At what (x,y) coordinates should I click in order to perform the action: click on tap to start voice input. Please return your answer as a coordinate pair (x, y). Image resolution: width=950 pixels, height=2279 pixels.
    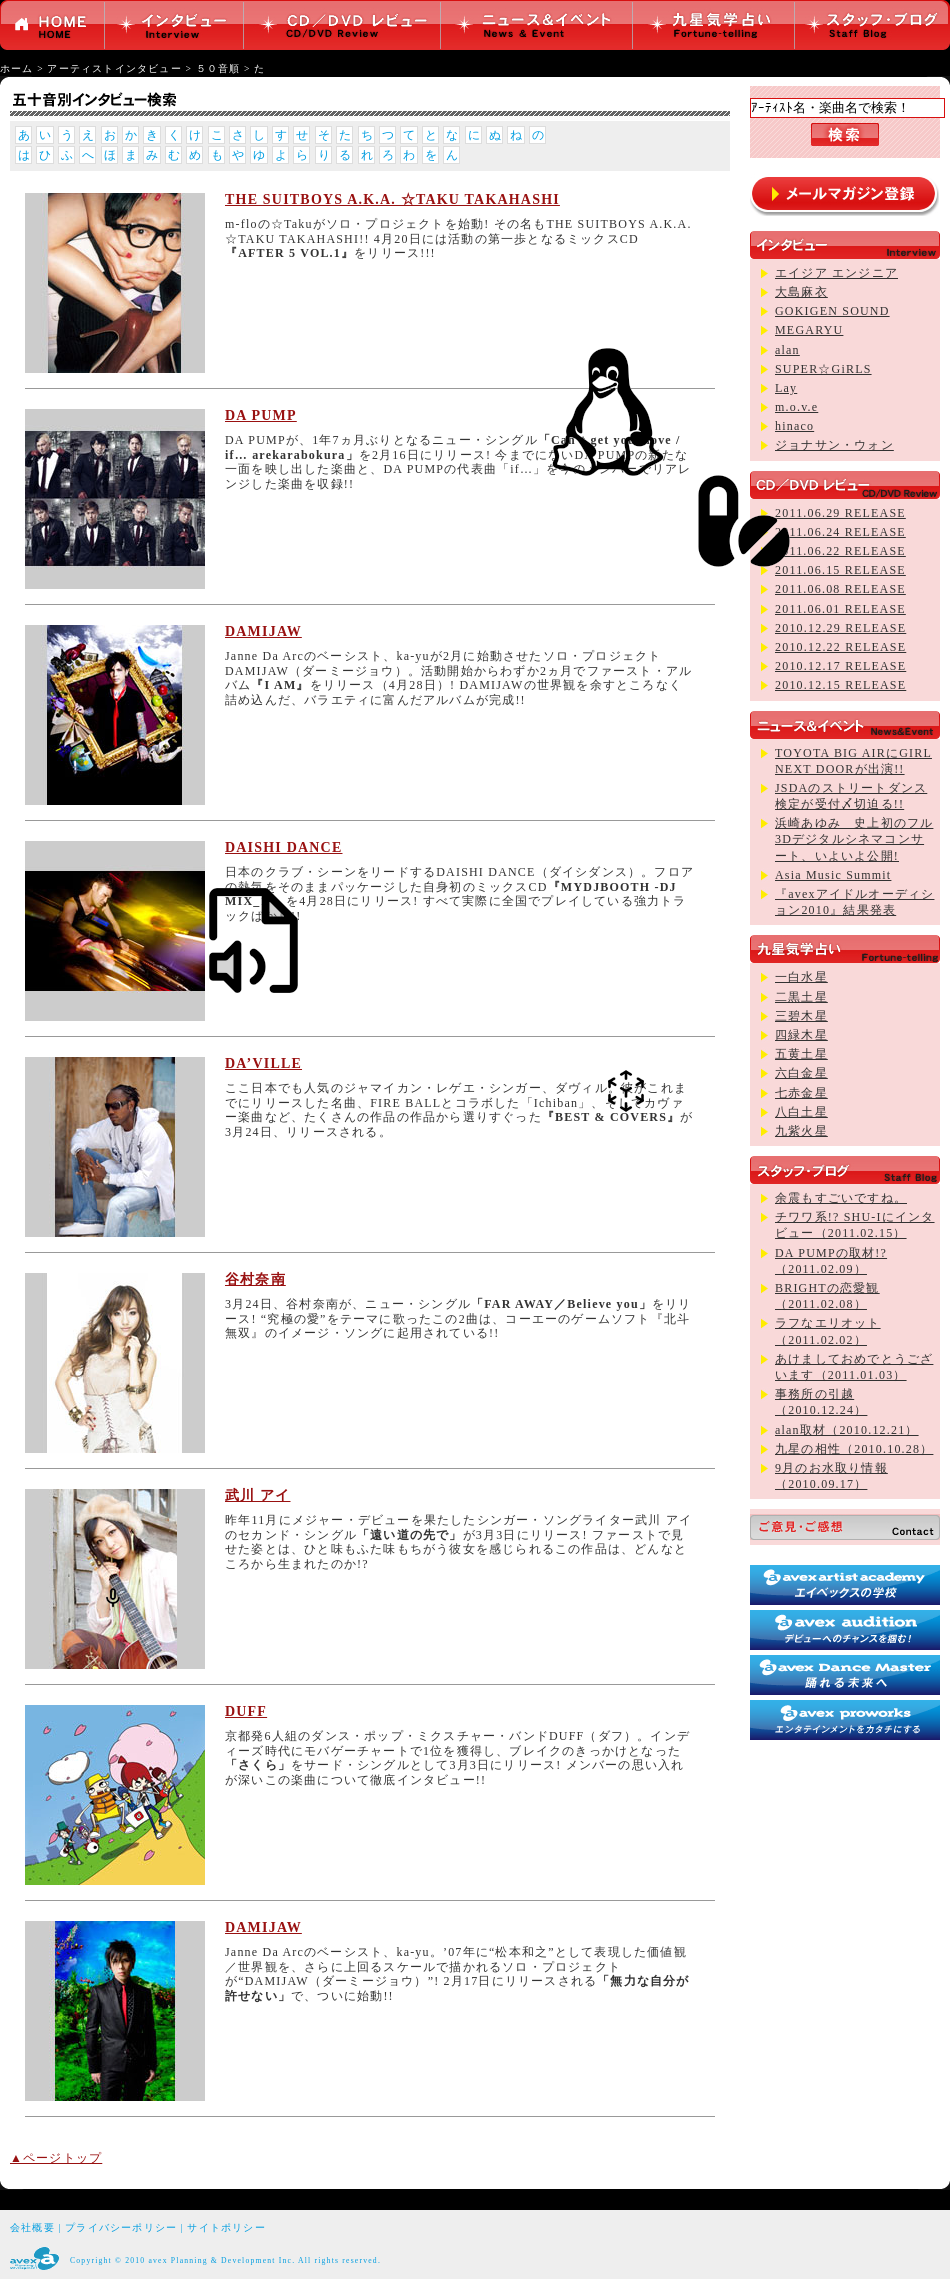
    Looking at the image, I should click on (113, 1598).